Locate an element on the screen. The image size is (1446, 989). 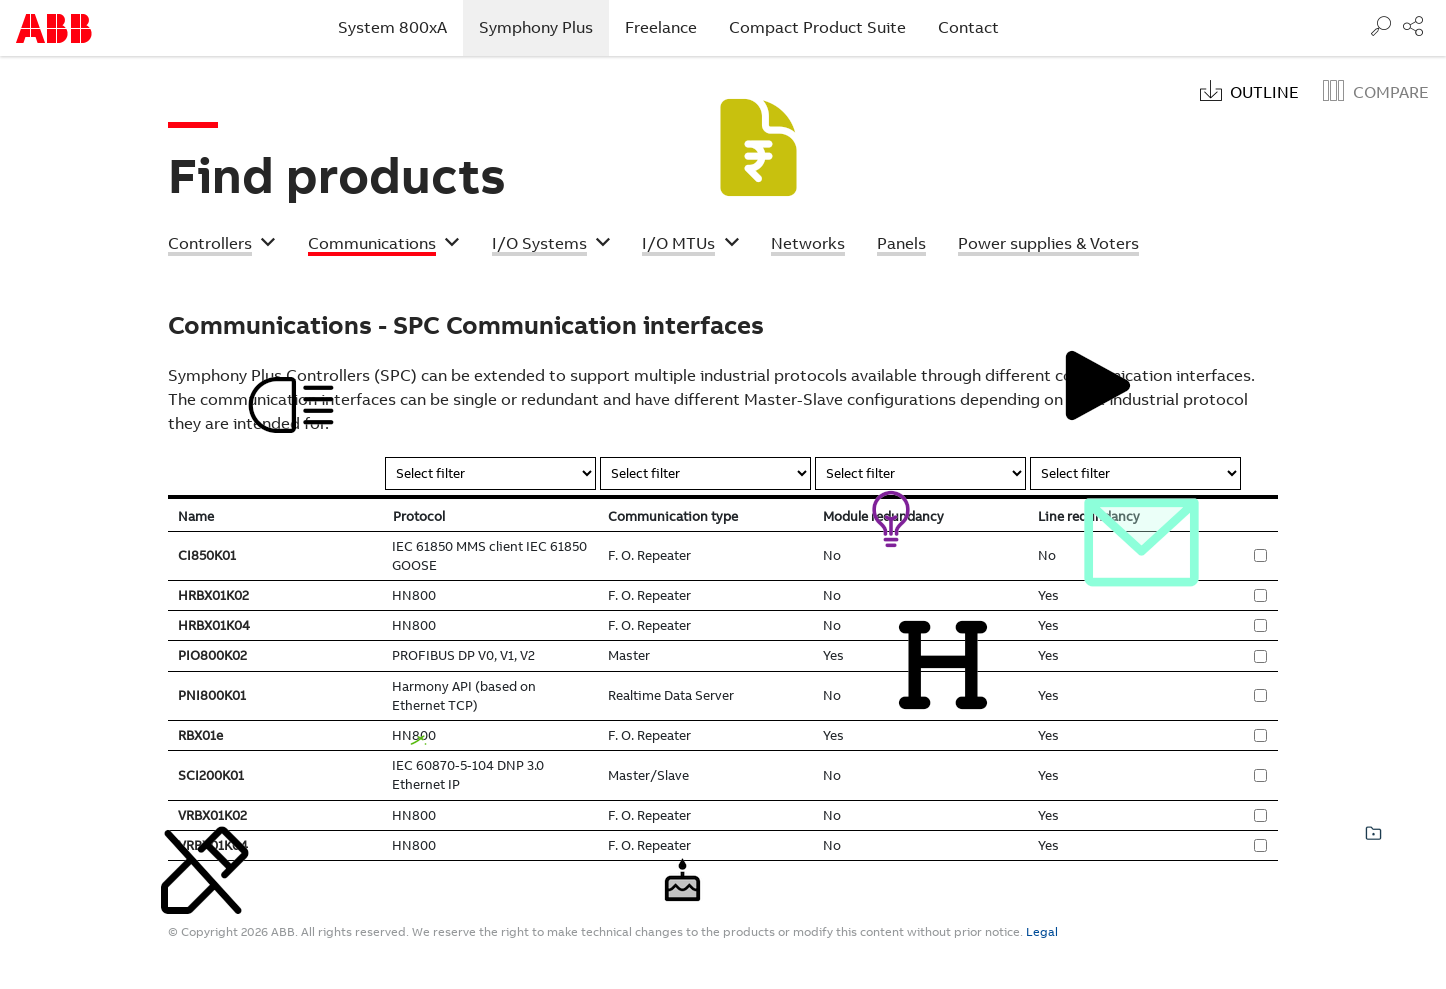
open your inbox or email is located at coordinates (1141, 542).